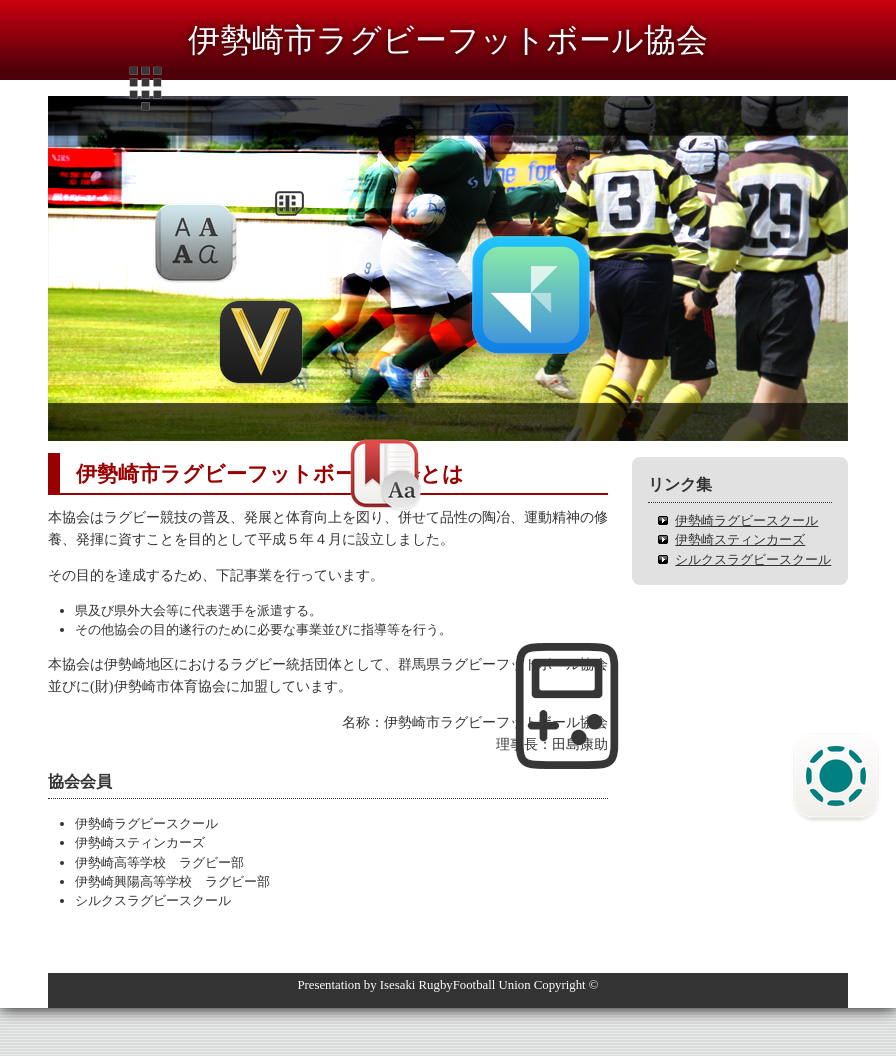  I want to click on open the adwaita demo app, so click(531, 295).